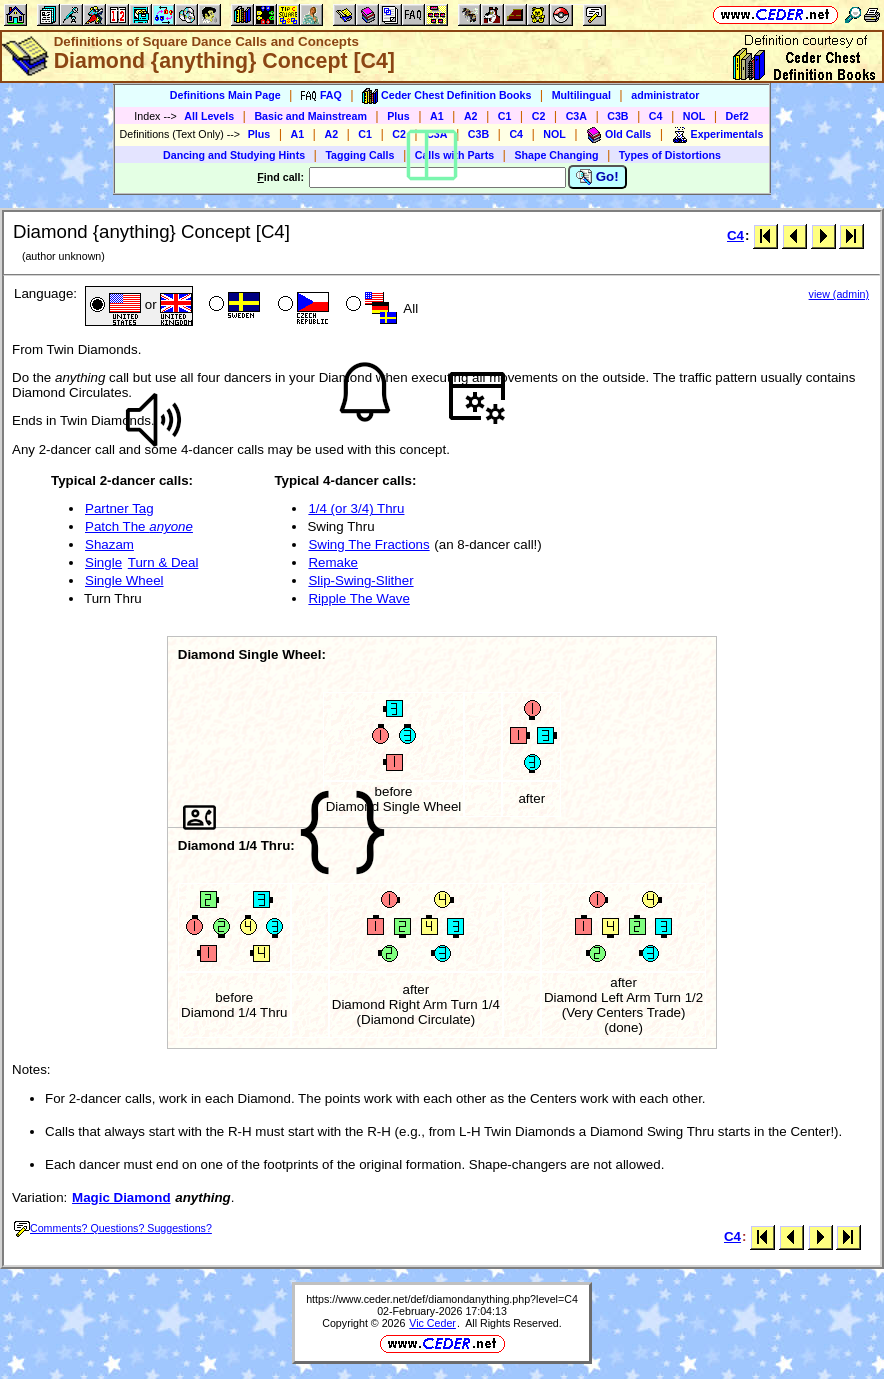 The image size is (884, 1379). What do you see at coordinates (153, 420) in the screenshot?
I see `unmute audio or restore sound` at bounding box center [153, 420].